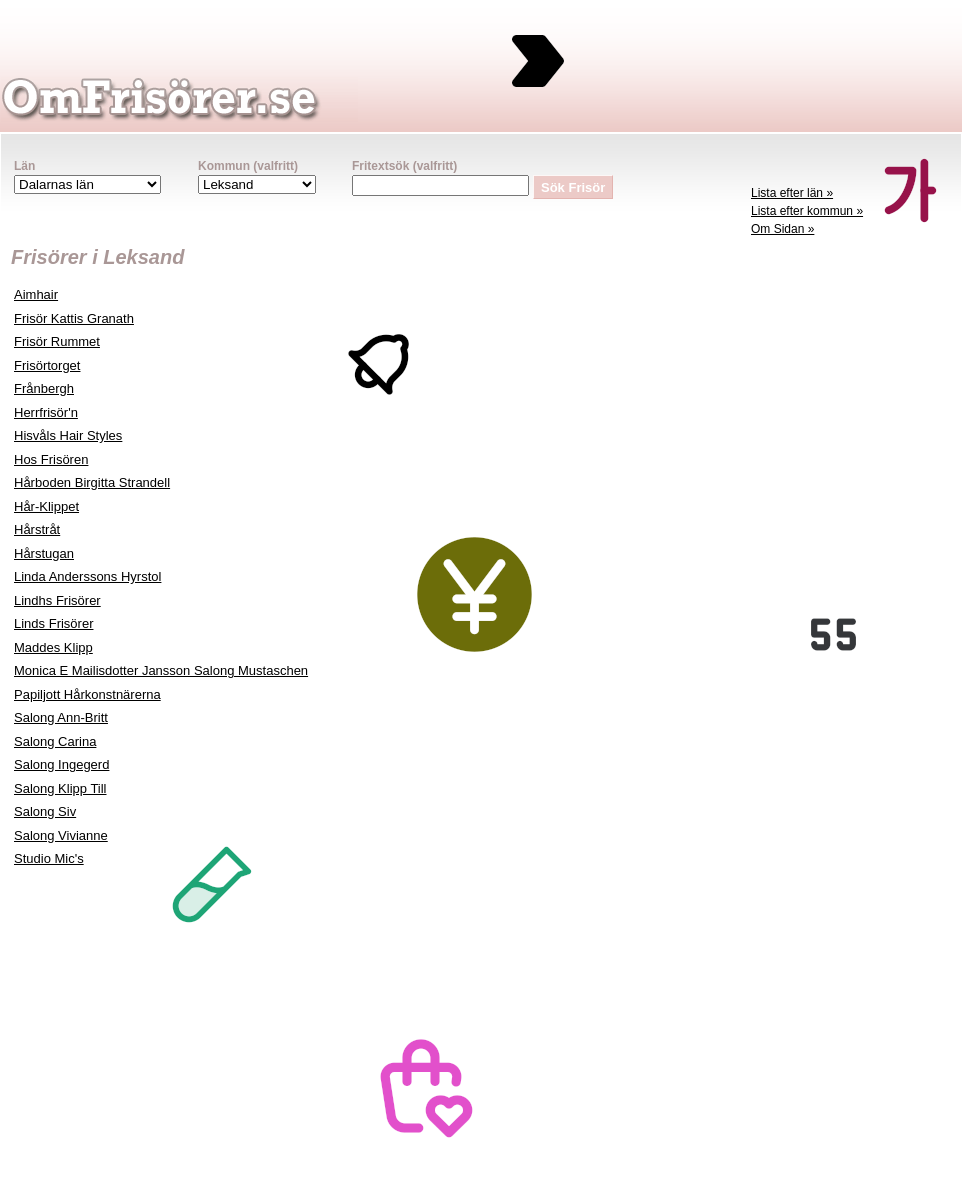  I want to click on view your wishlist or saved items, so click(421, 1086).